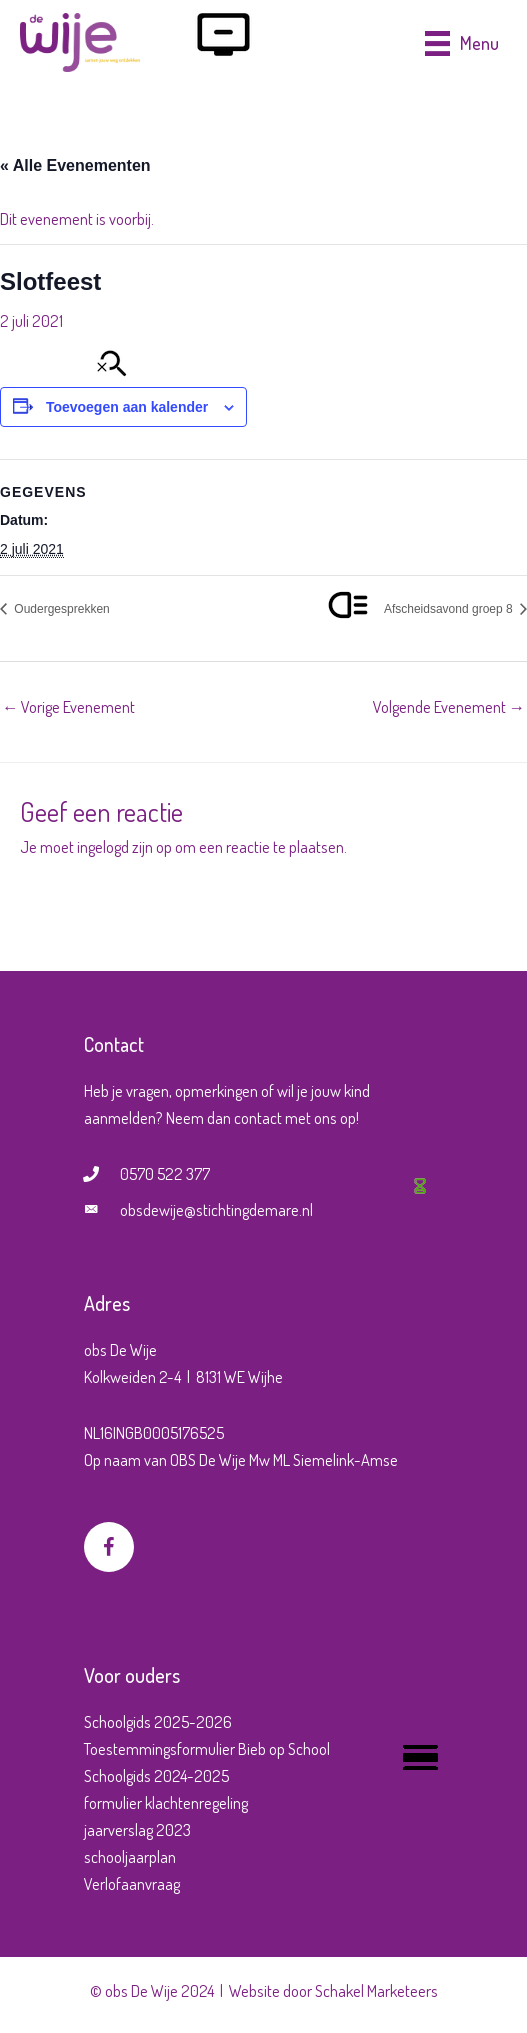  What do you see at coordinates (420, 1756) in the screenshot?
I see `switch to daily calendar view` at bounding box center [420, 1756].